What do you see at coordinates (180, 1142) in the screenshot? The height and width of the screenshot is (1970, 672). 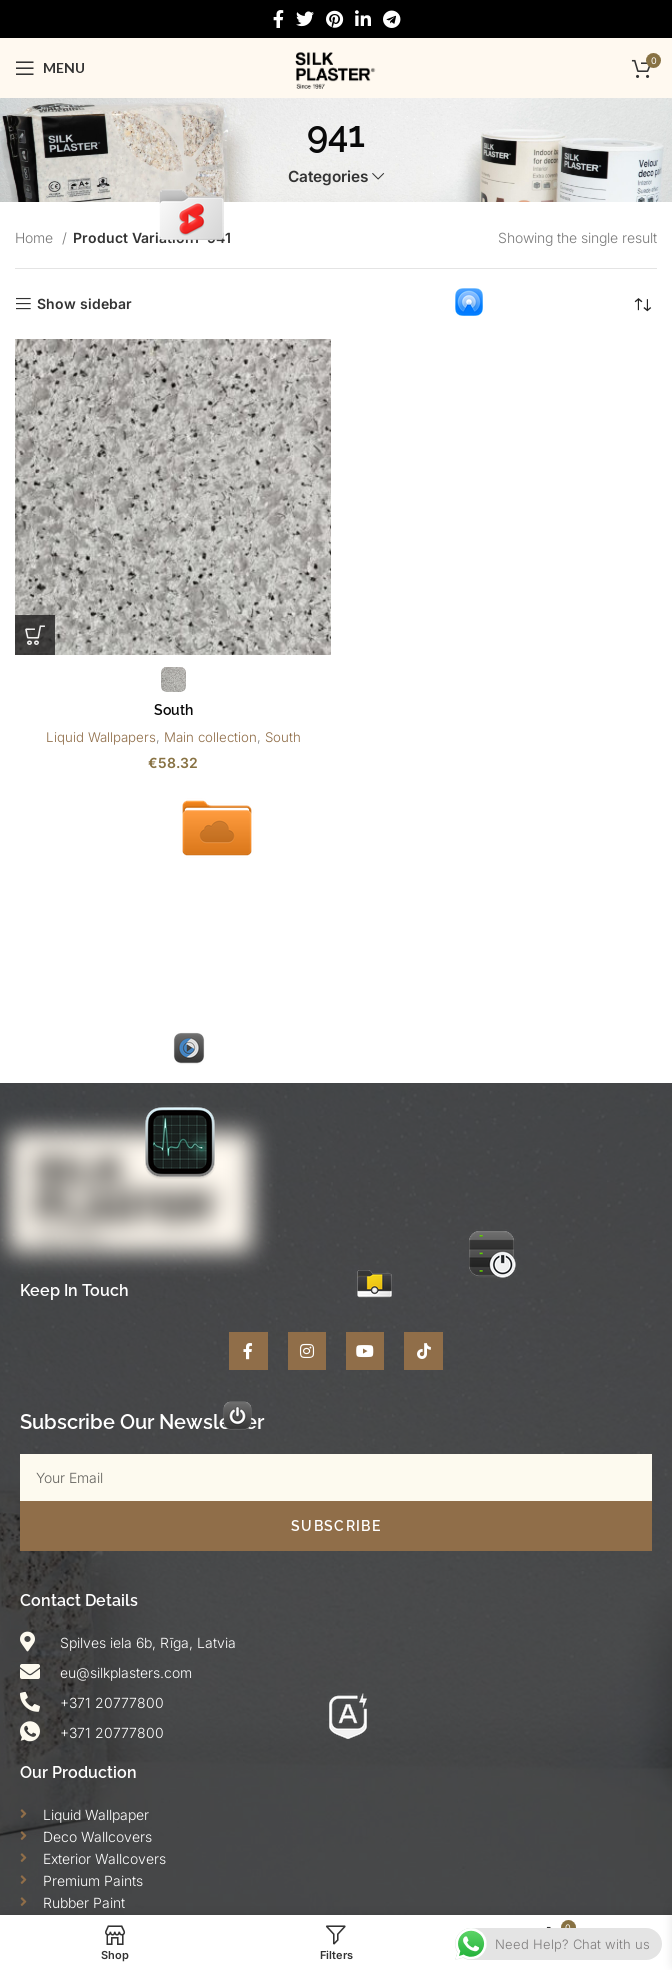 I see `open activity monitor to view system processes` at bounding box center [180, 1142].